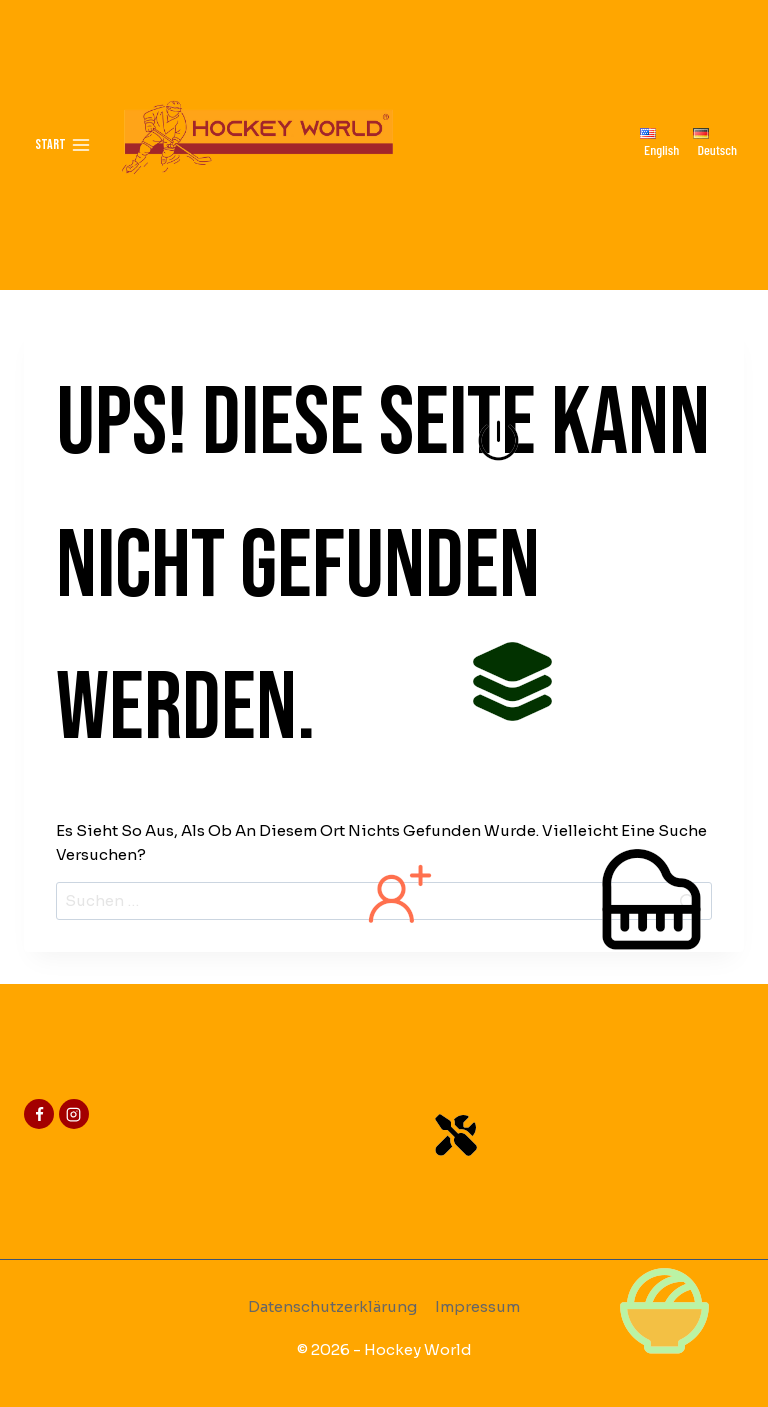  Describe the element at coordinates (664, 1312) in the screenshot. I see `view food or meal options` at that location.